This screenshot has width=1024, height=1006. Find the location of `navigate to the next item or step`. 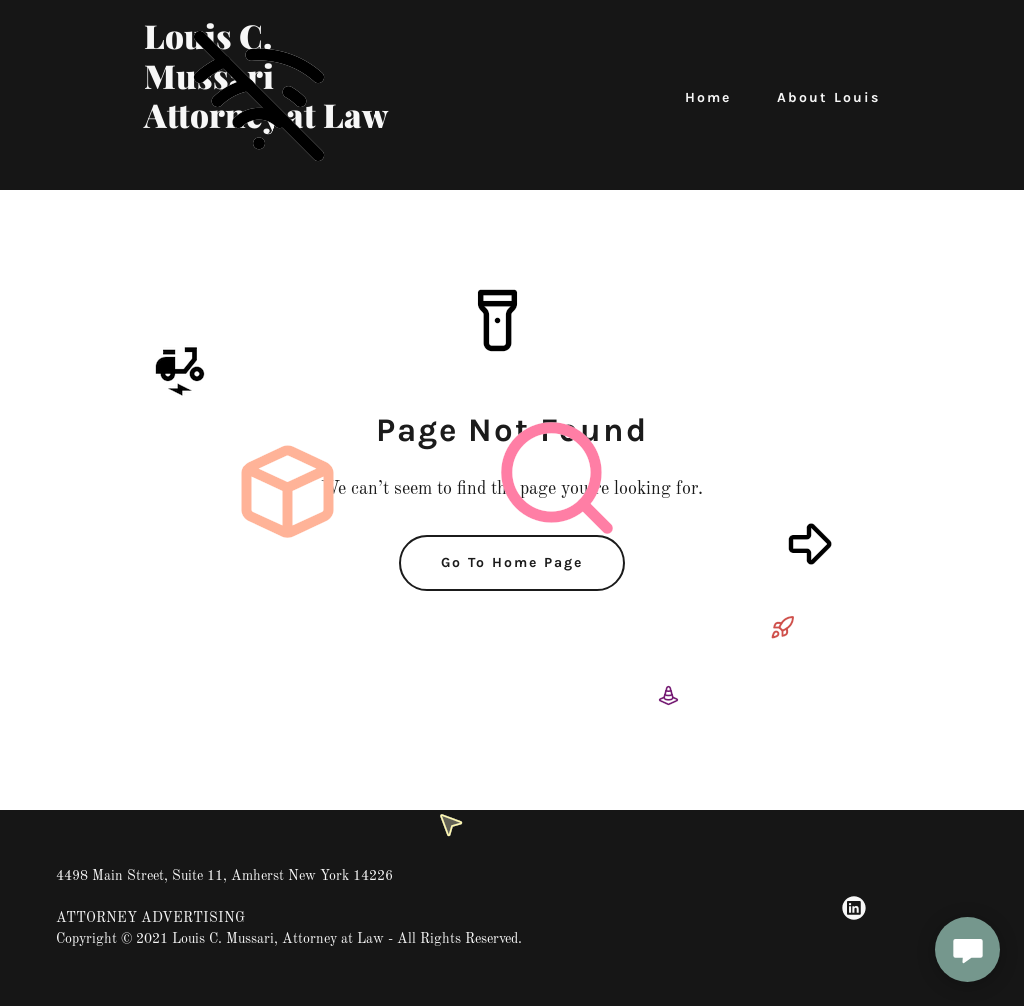

navigate to the next item or step is located at coordinates (809, 544).